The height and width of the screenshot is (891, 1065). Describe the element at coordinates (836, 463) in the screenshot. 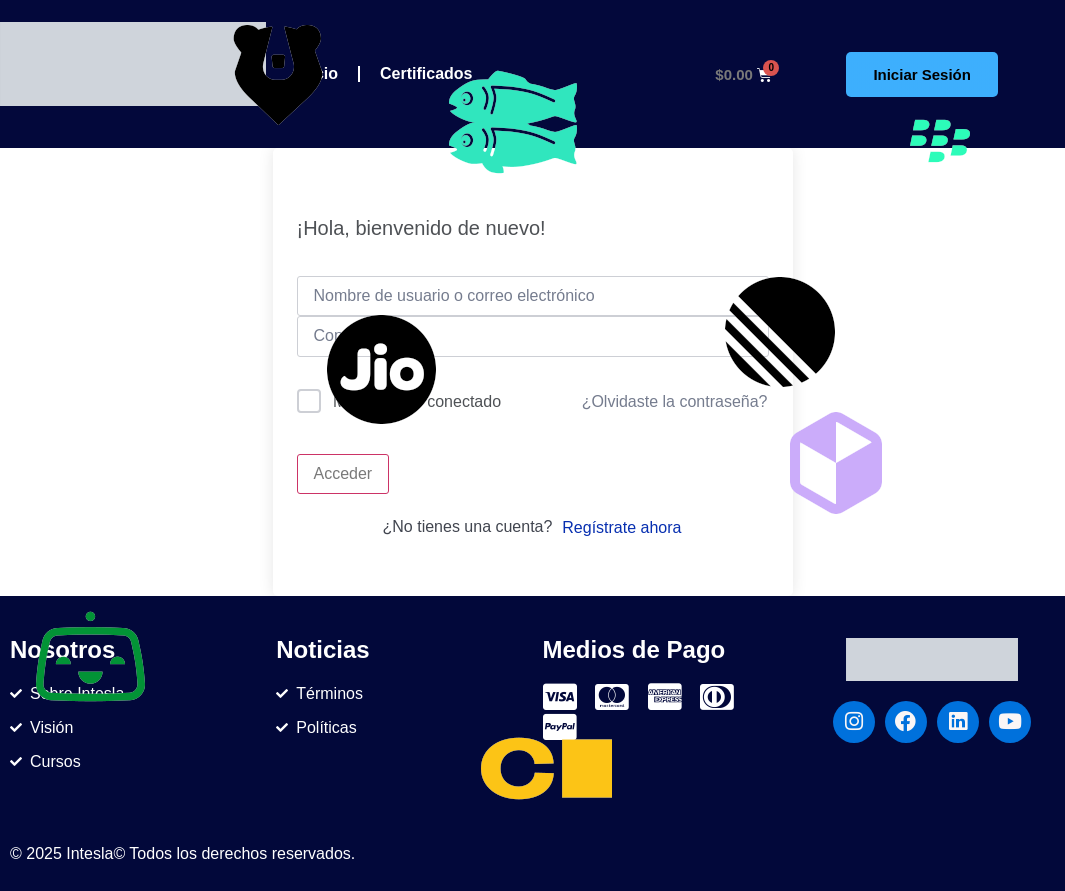

I see `flatpak package manager logo` at that location.